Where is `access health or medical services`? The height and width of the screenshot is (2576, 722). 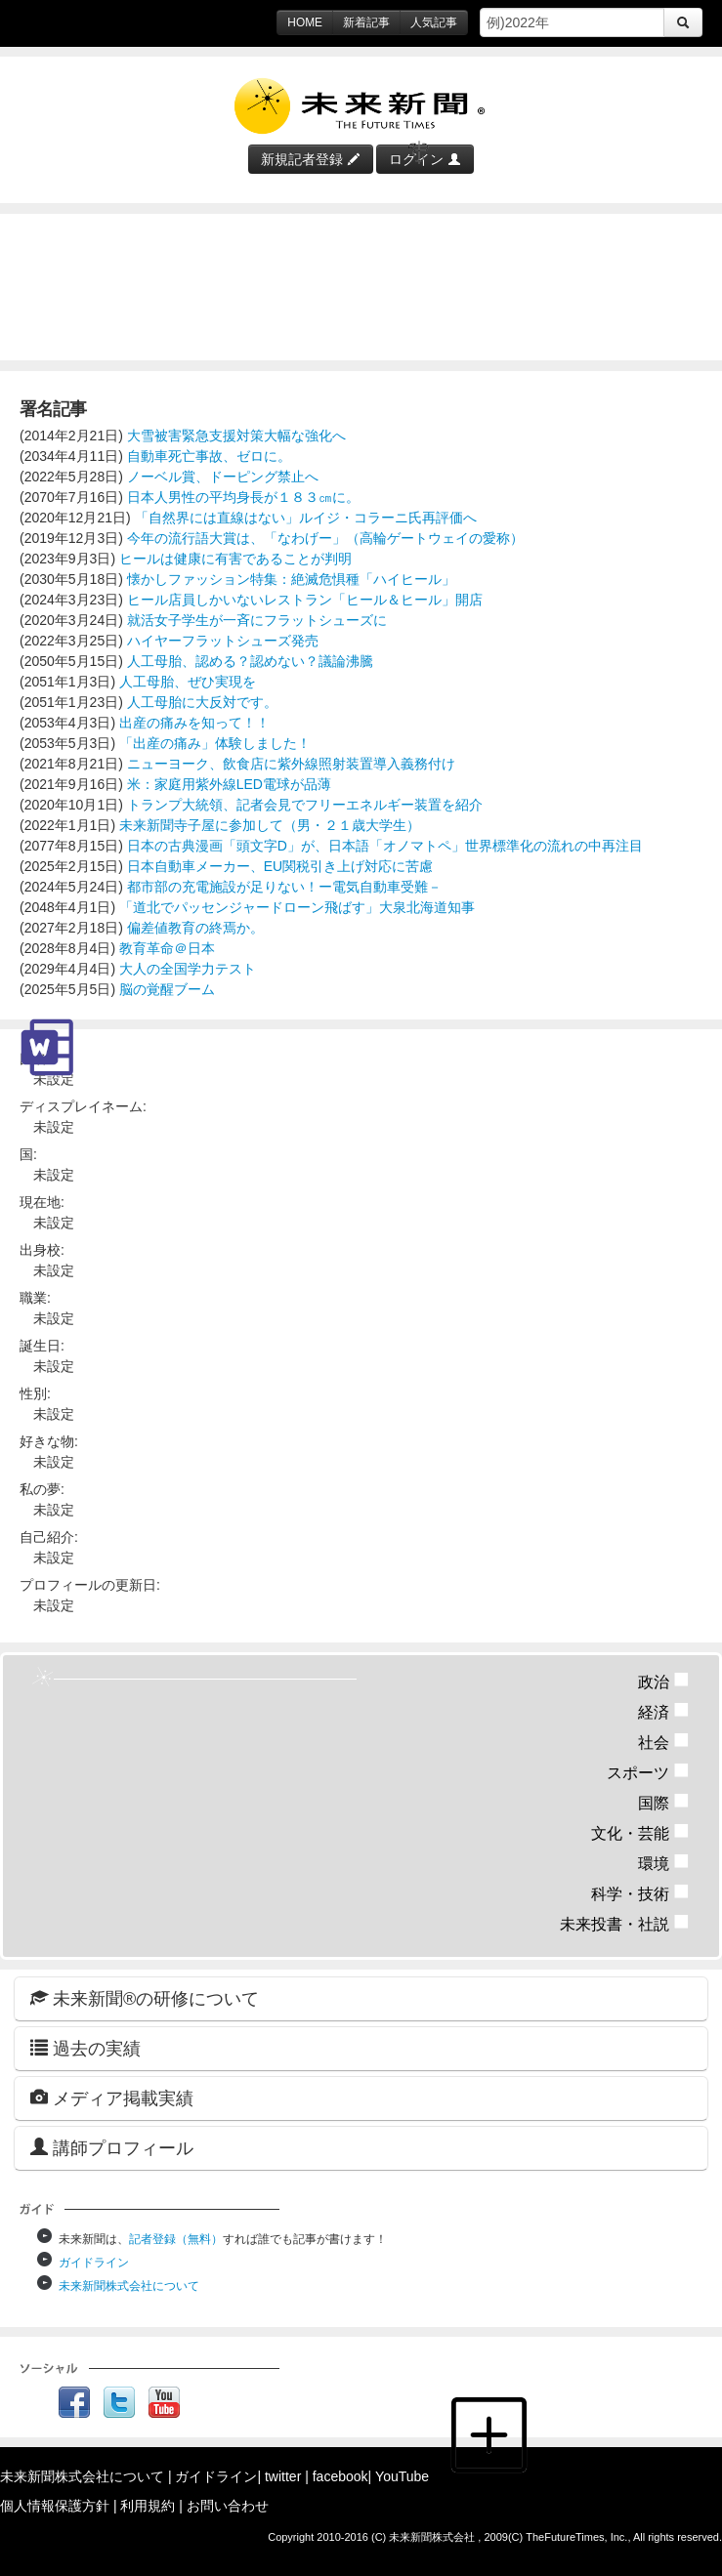
access health or medical services is located at coordinates (419, 152).